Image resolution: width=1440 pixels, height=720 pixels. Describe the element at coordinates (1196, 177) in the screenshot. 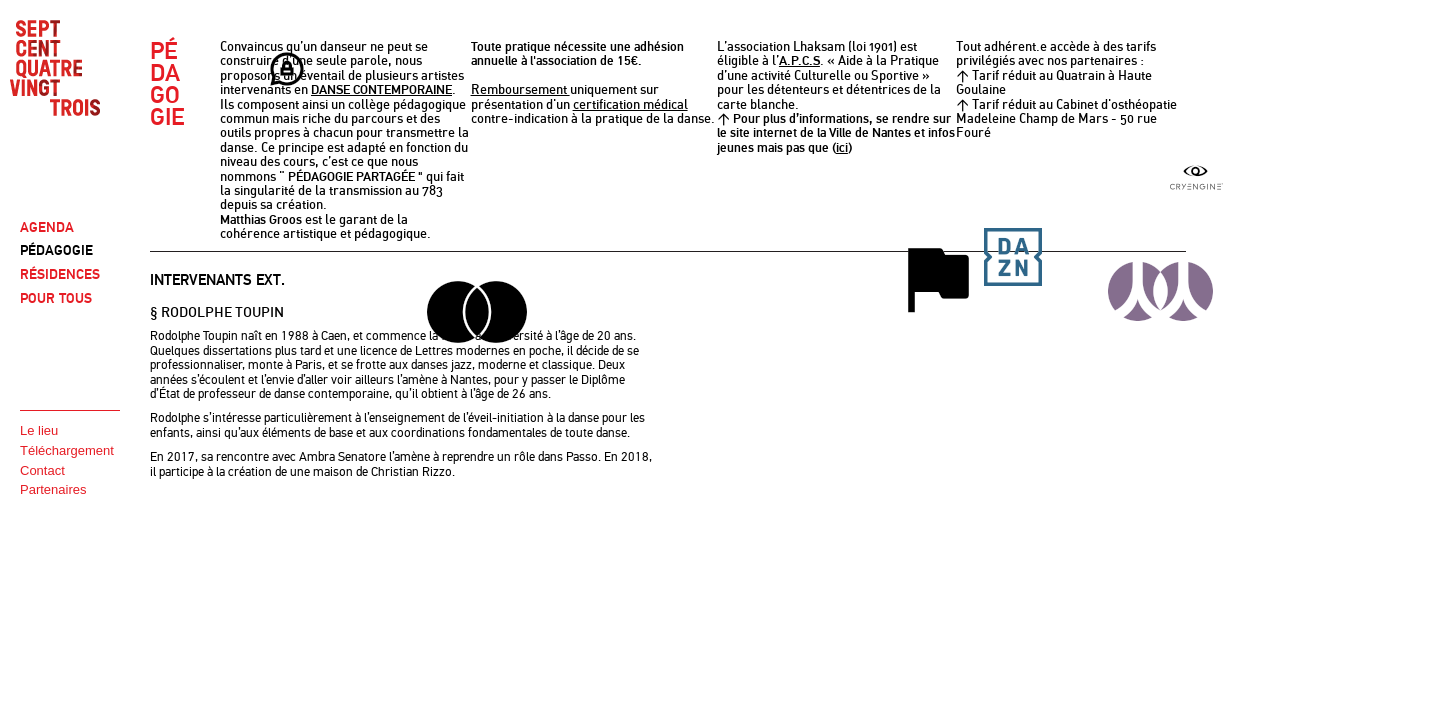

I see `visit the CryEngine website or documentation` at that location.